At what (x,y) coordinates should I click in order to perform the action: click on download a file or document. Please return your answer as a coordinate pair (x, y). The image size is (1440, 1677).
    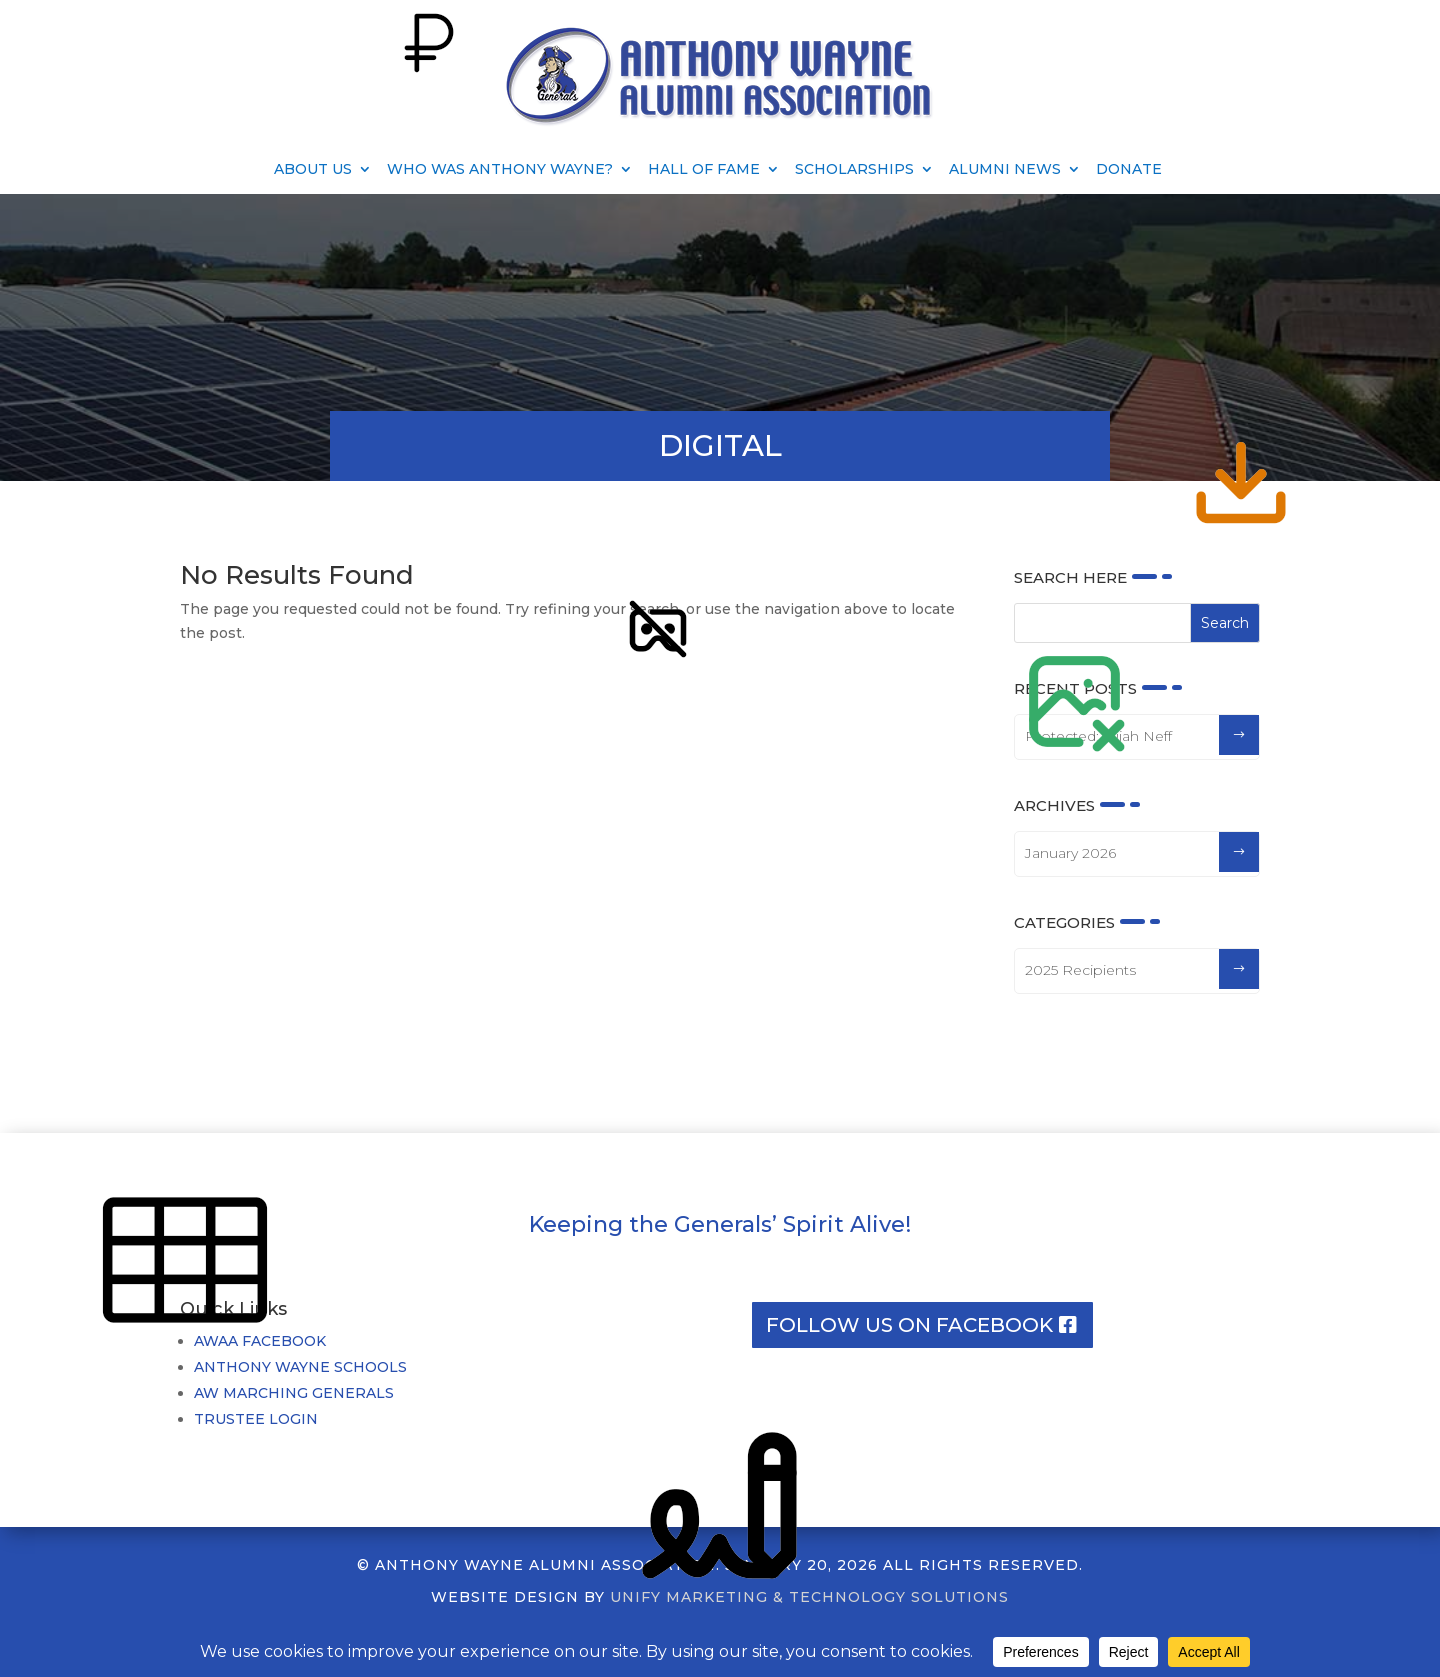
    Looking at the image, I should click on (1241, 485).